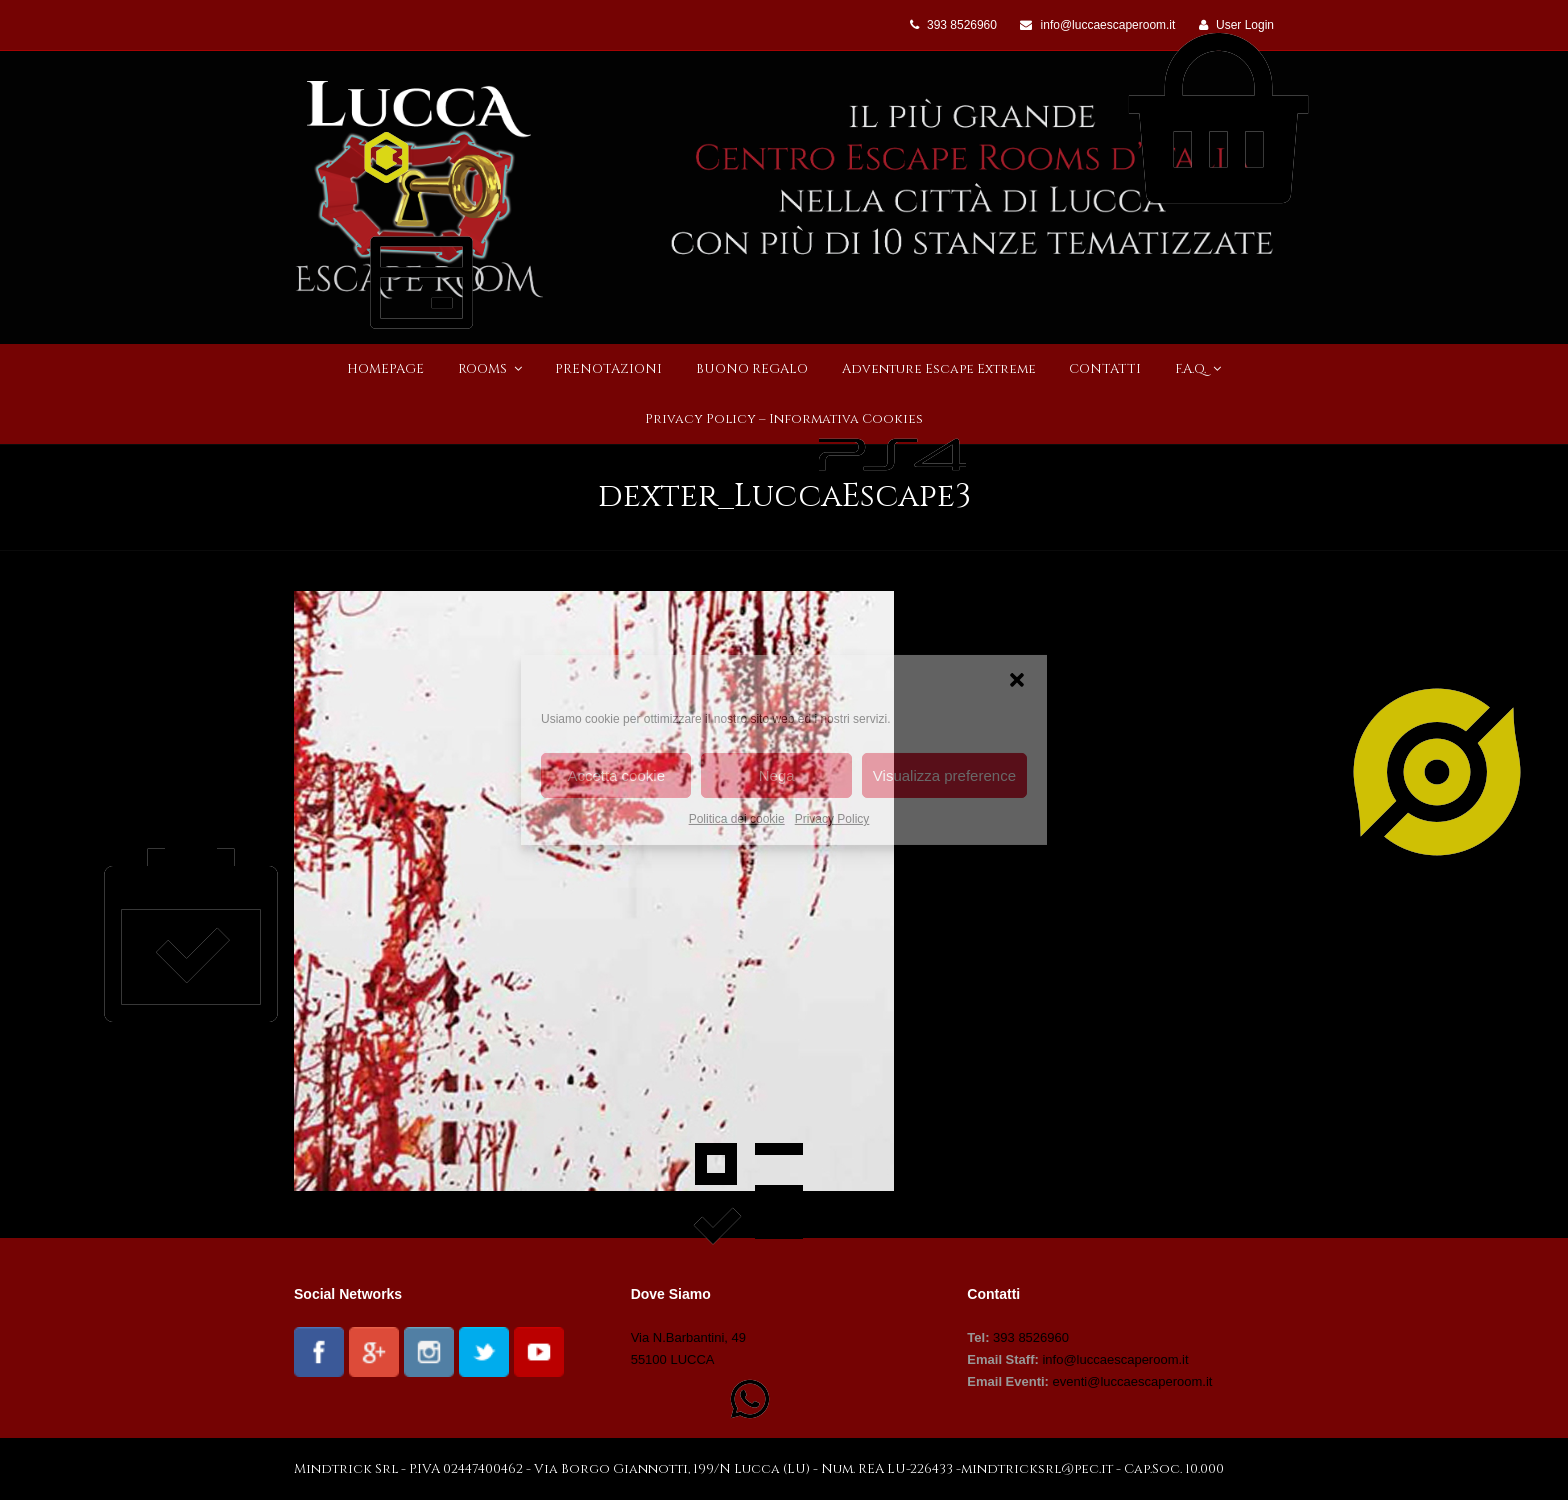 The width and height of the screenshot is (1568, 1500). What do you see at coordinates (892, 454) in the screenshot?
I see `PlayStation 4 brand logo` at bounding box center [892, 454].